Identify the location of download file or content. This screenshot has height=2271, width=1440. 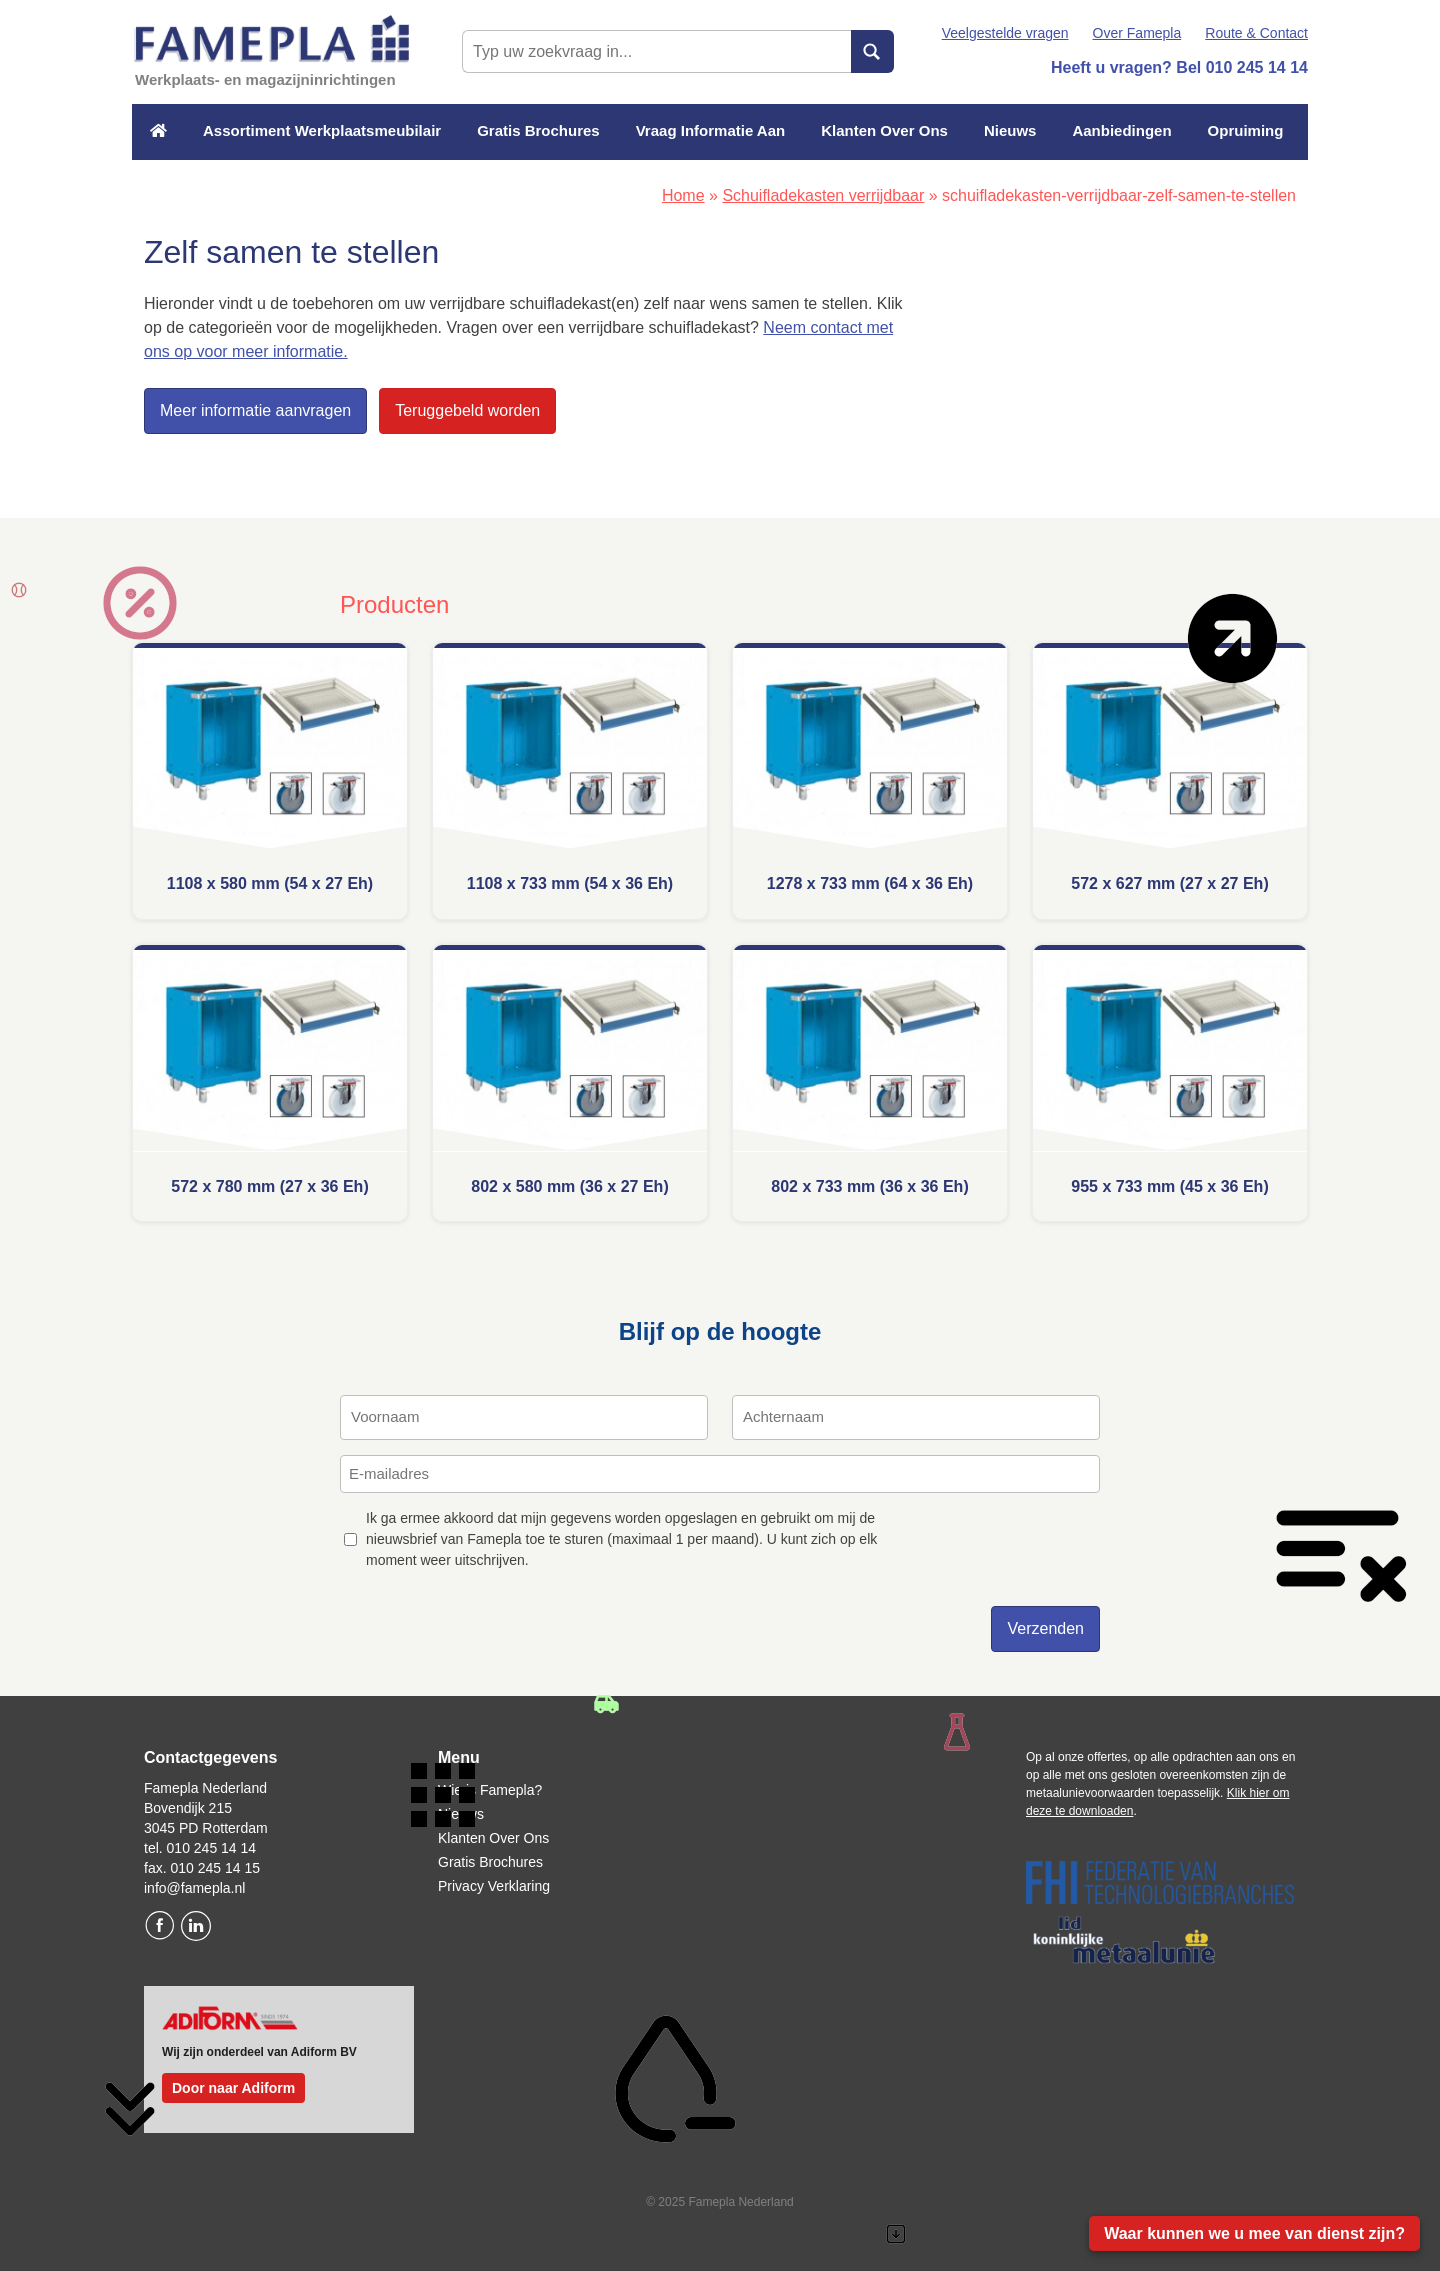
(896, 2234).